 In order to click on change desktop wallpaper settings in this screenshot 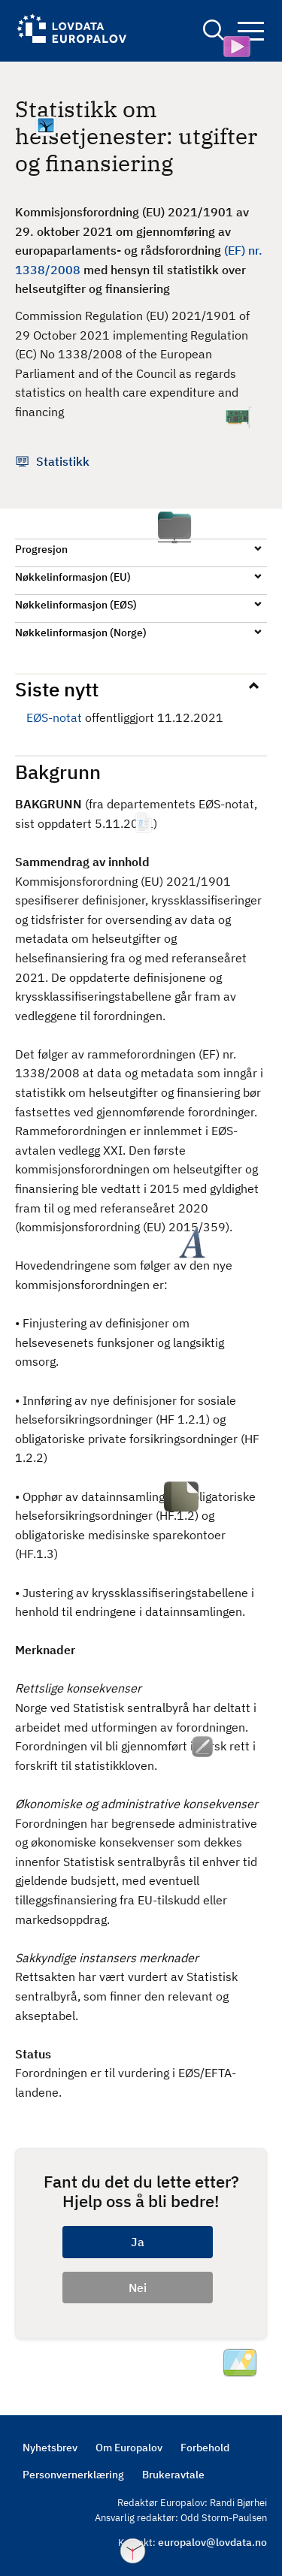, I will do `click(181, 1496)`.